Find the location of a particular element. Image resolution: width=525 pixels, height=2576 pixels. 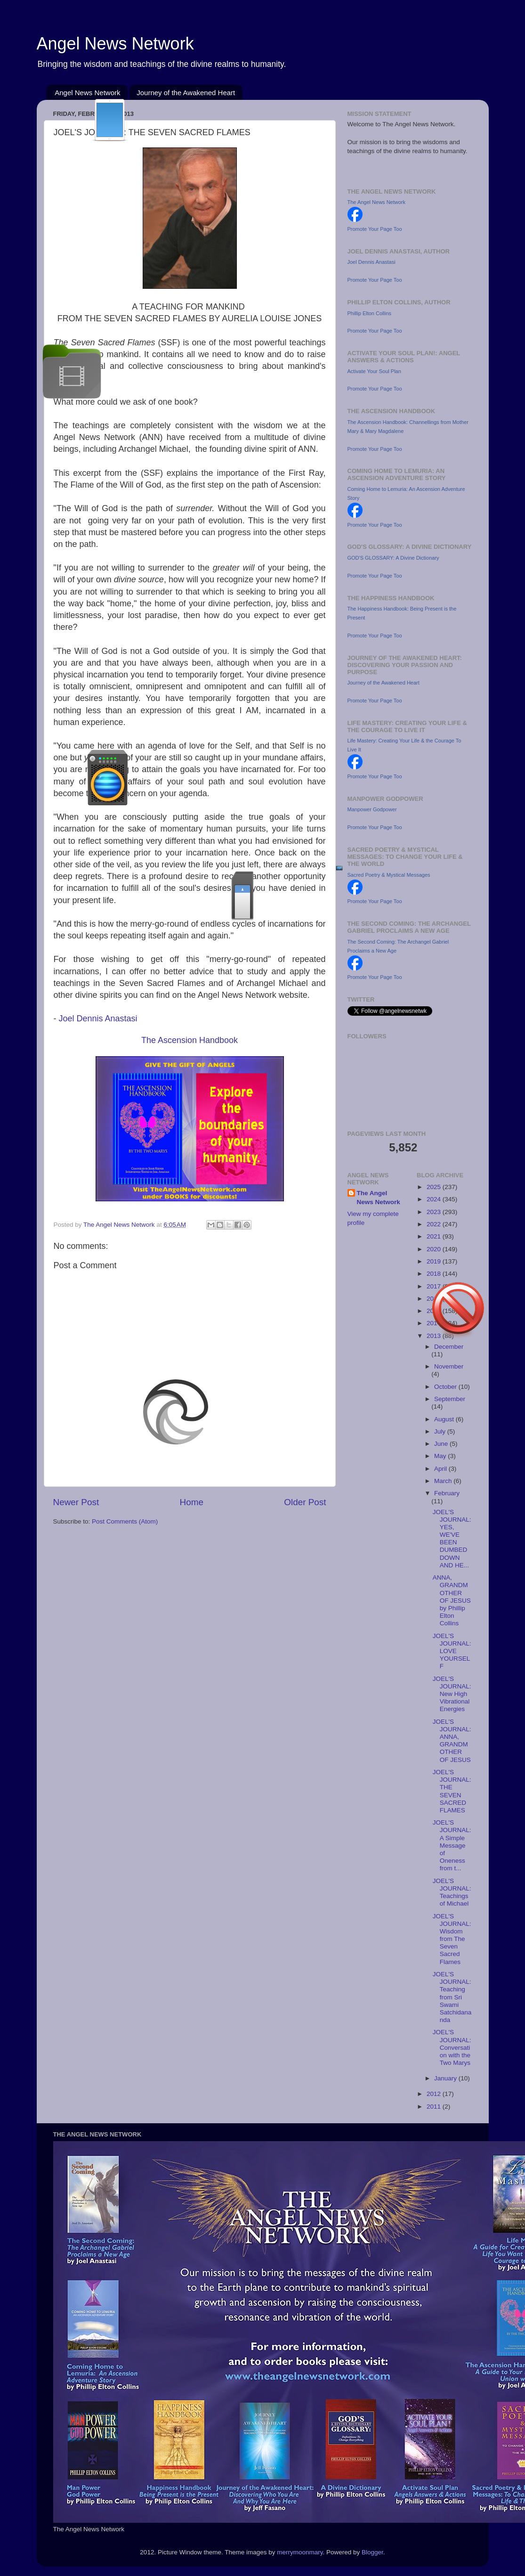

represents this macbook in system preferences or device settings is located at coordinates (339, 868).